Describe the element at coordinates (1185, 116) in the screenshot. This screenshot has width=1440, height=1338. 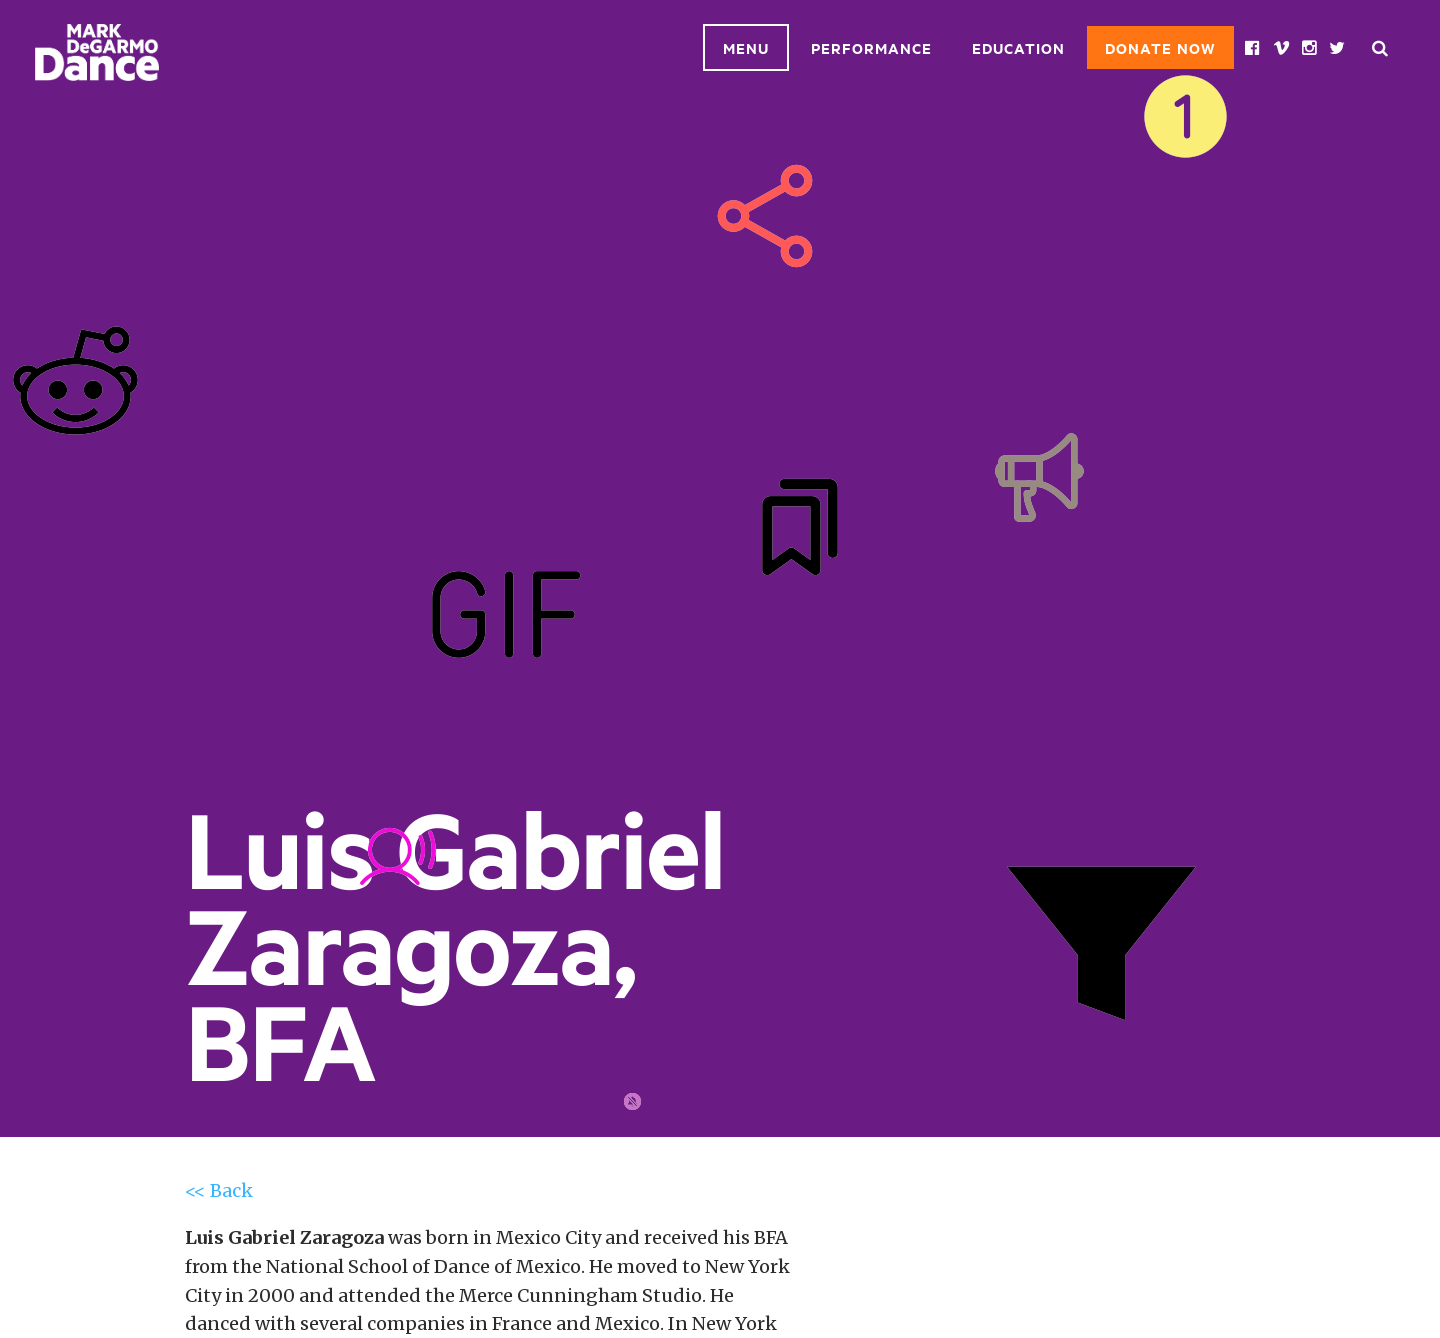
I see `indicates the first step in a process or sequence` at that location.